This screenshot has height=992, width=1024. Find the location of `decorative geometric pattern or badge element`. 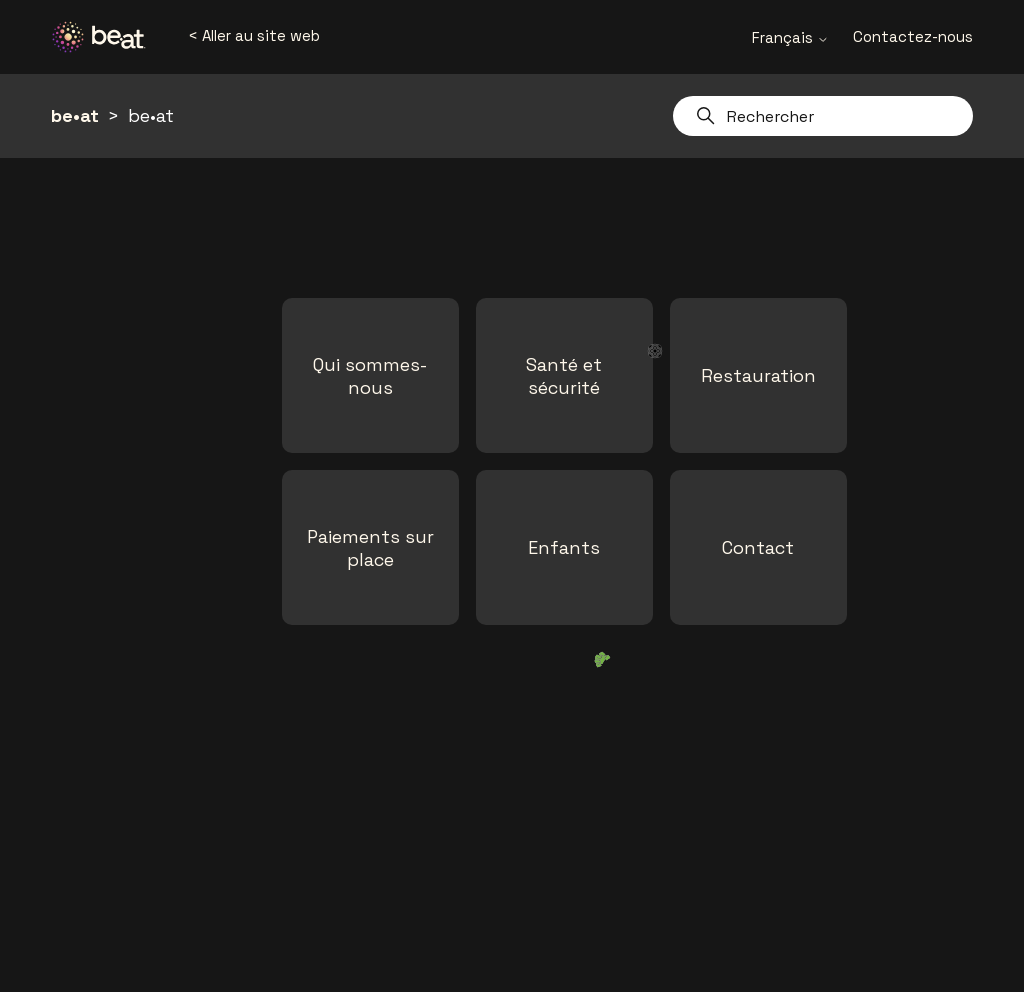

decorative geometric pattern or badge element is located at coordinates (655, 351).